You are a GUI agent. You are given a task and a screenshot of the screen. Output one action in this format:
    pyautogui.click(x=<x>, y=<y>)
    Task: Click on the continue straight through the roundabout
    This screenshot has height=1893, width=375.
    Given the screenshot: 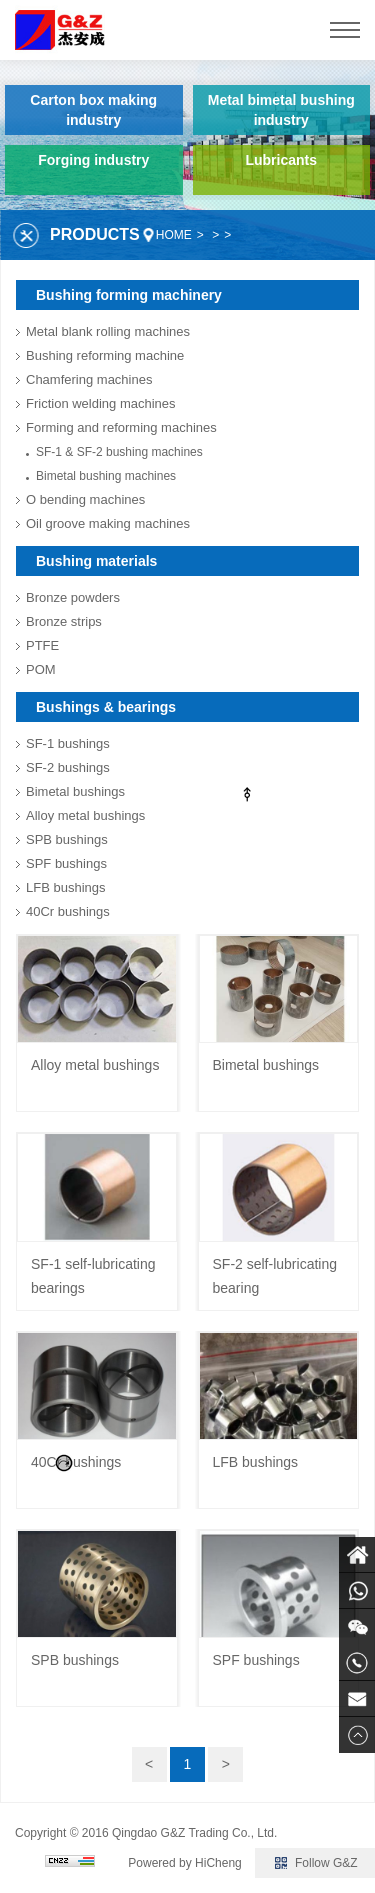 What is the action you would take?
    pyautogui.click(x=246, y=794)
    